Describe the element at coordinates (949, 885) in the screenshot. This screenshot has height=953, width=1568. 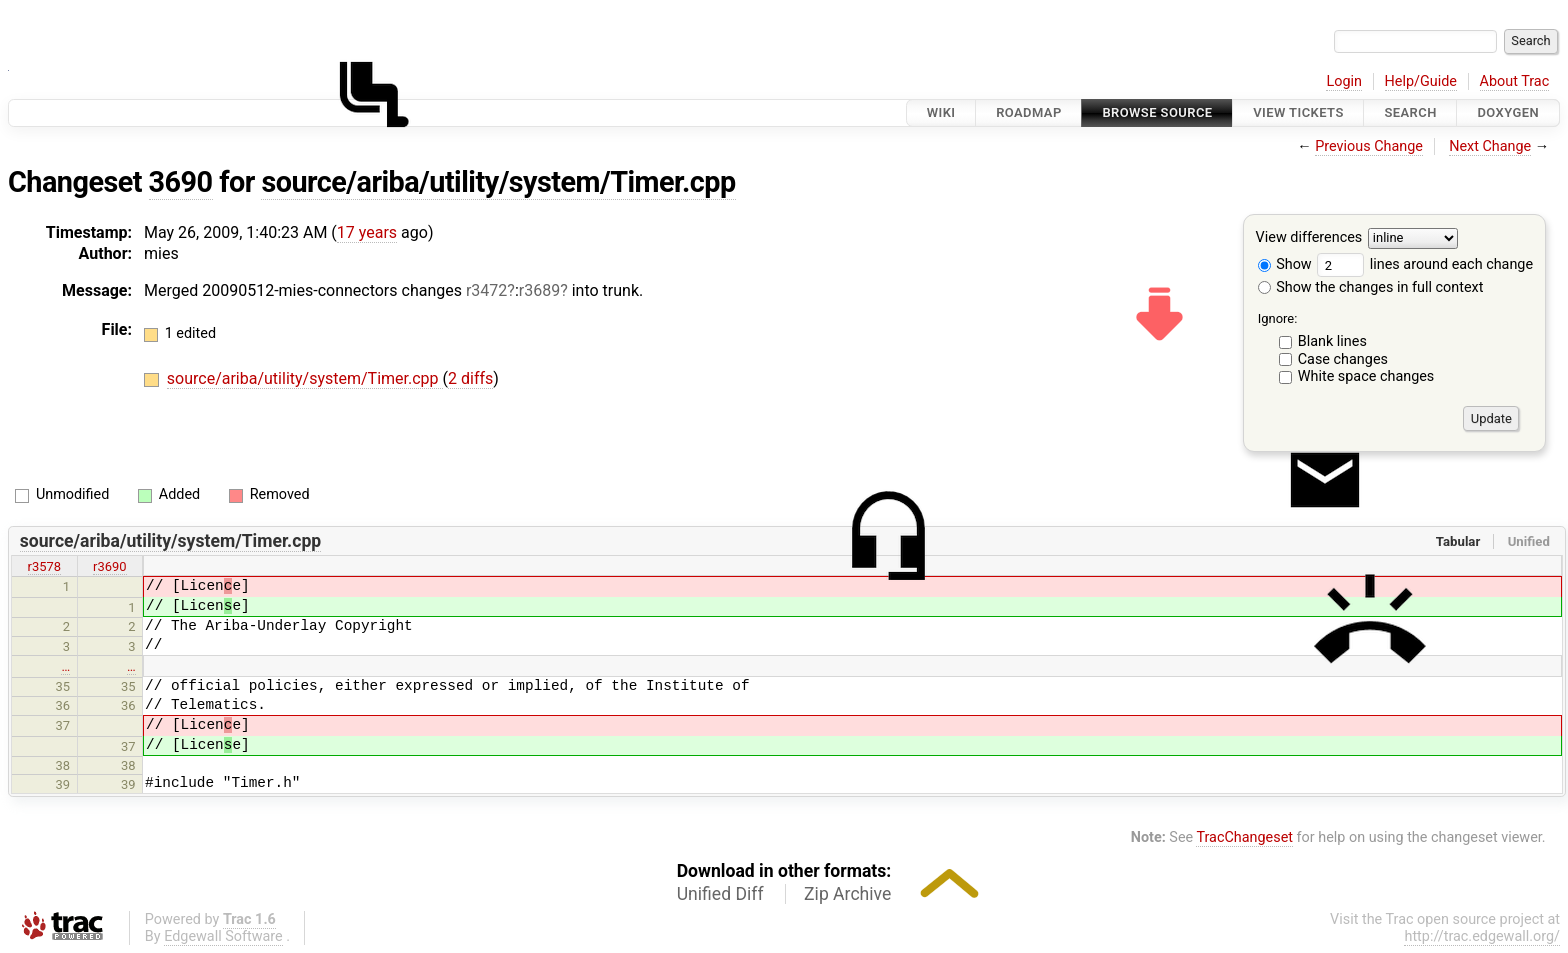
I see `collapse an expanded section or menu` at that location.